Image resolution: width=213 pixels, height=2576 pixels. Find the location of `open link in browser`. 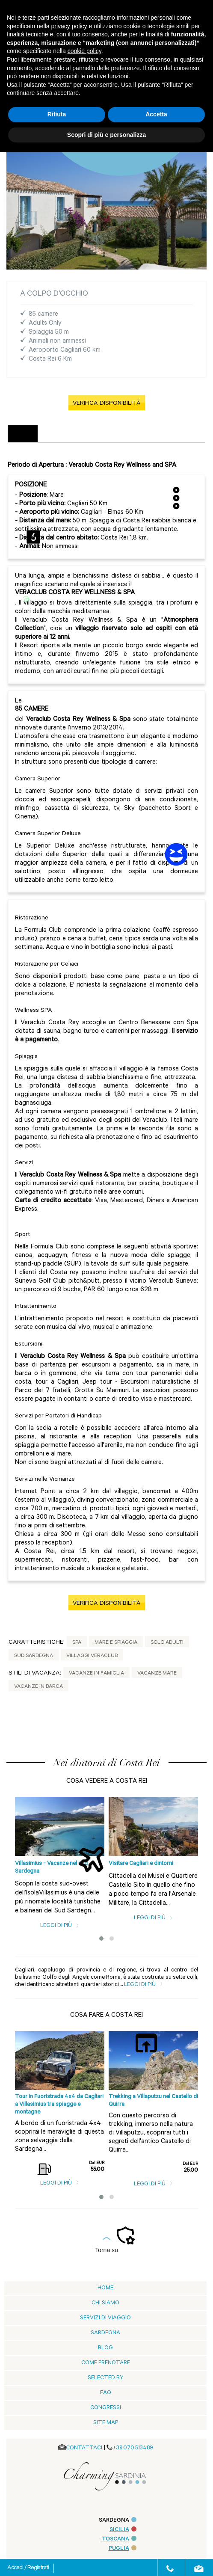

open link in browser is located at coordinates (146, 2043).